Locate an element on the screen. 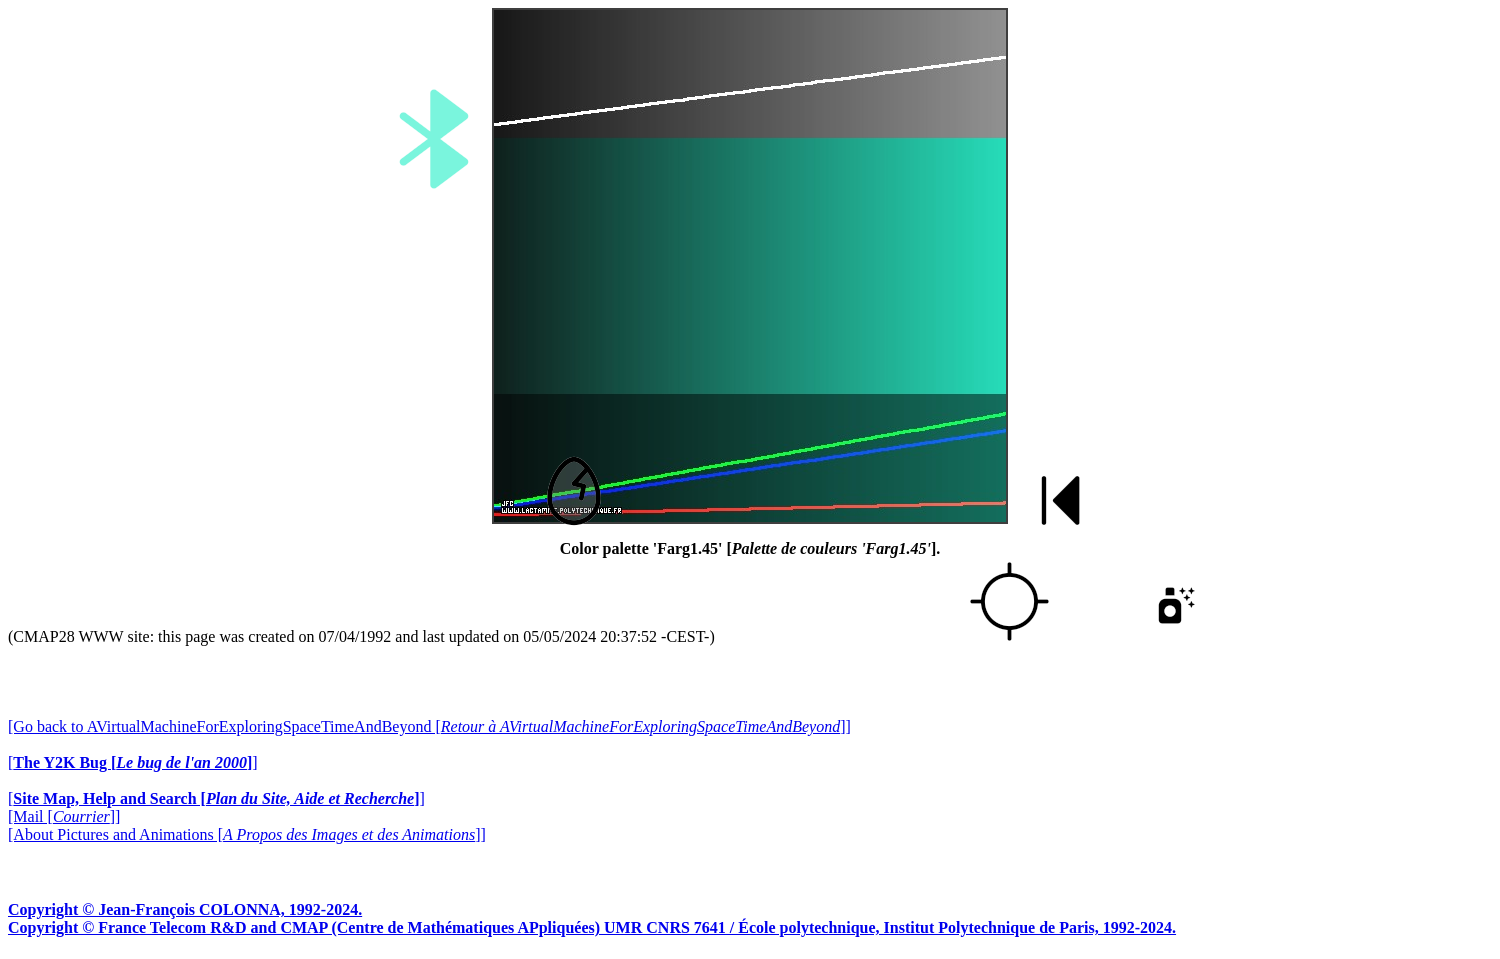  toggle bluetooth connectivity on or off is located at coordinates (434, 139).